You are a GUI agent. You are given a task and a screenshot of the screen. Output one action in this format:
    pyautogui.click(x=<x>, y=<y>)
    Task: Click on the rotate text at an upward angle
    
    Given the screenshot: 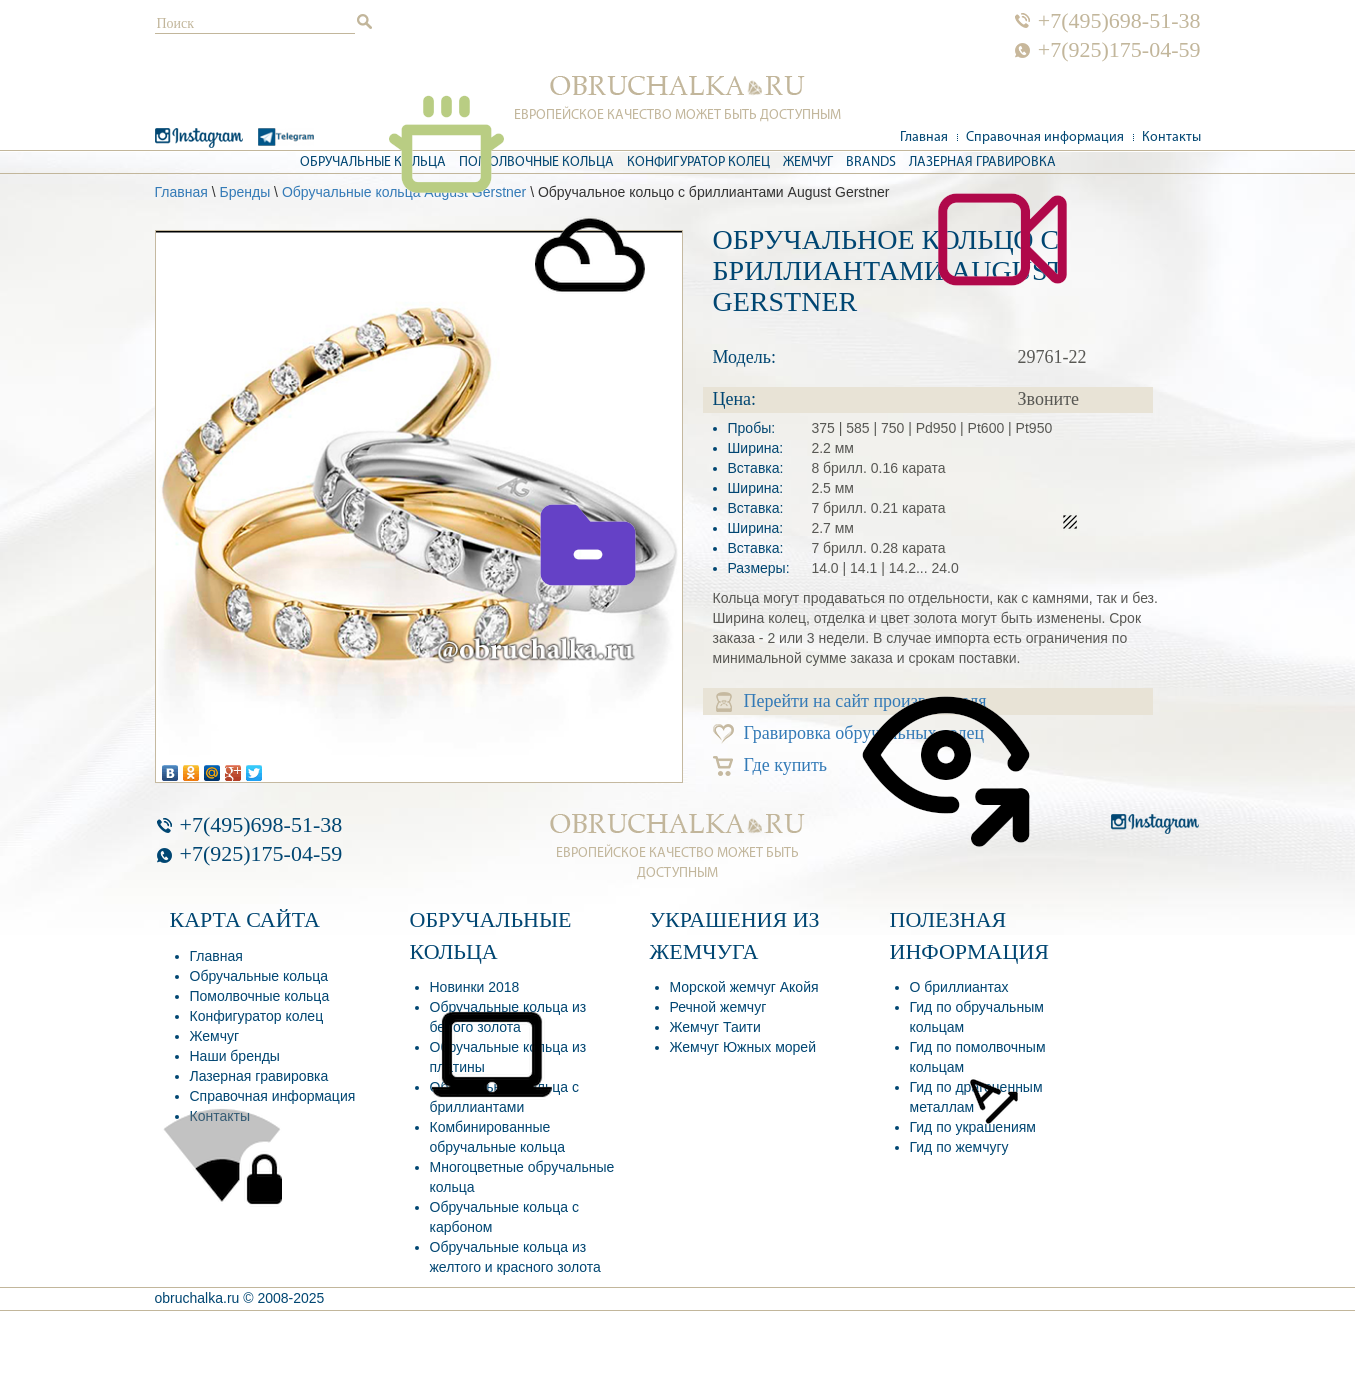 What is the action you would take?
    pyautogui.click(x=993, y=1100)
    